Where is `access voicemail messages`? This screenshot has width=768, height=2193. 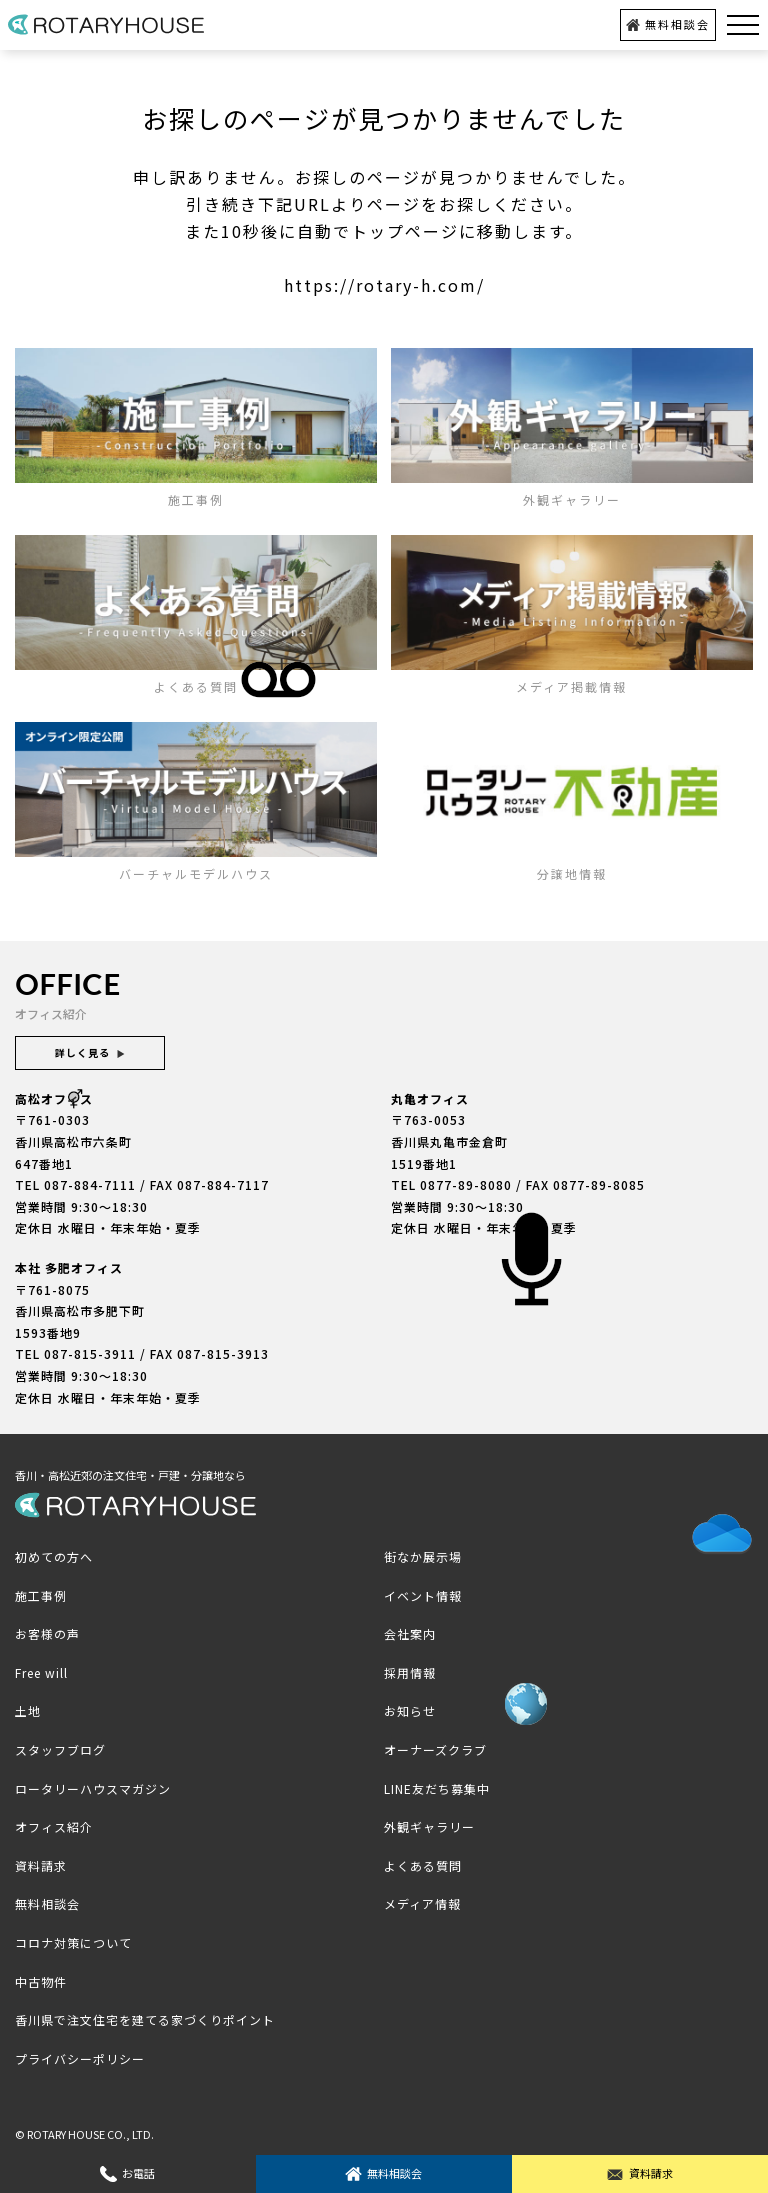 access voicemail messages is located at coordinates (278, 679).